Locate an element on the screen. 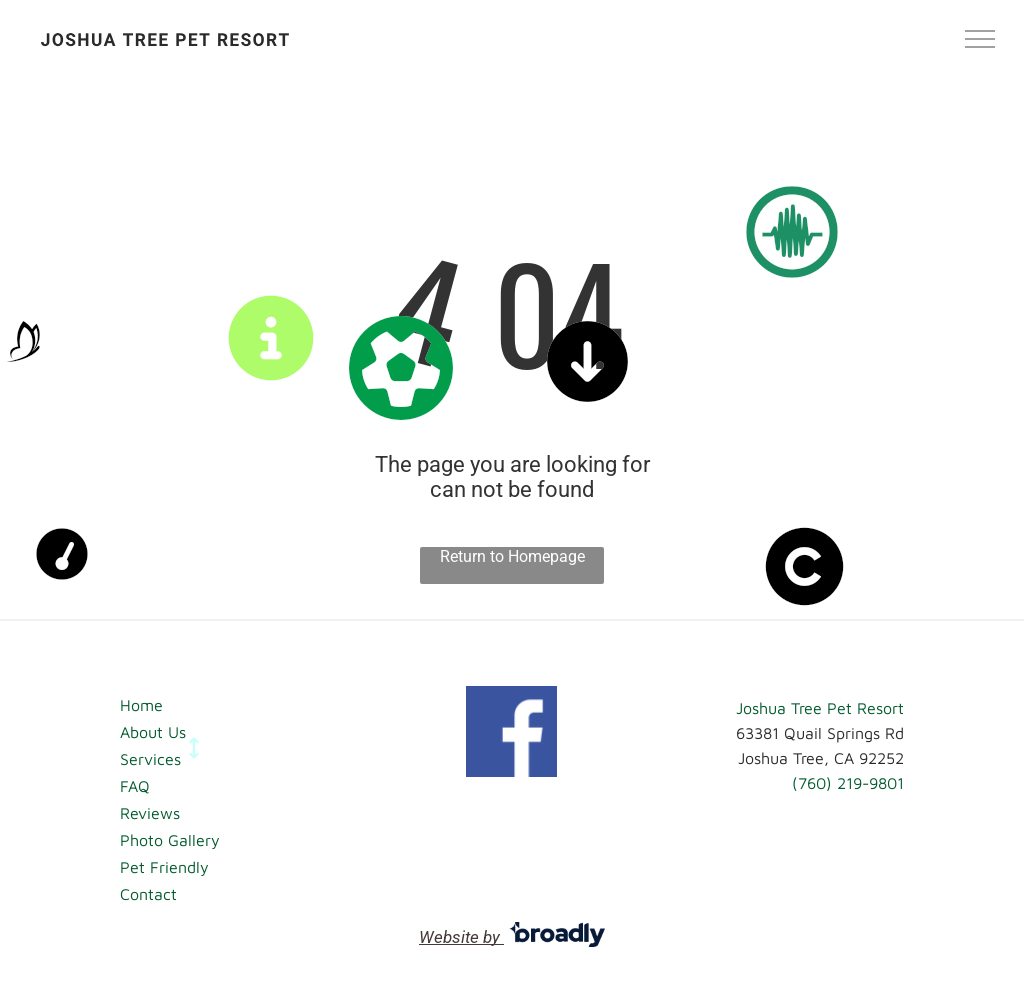 The height and width of the screenshot is (997, 1024). download a file or content is located at coordinates (587, 361).